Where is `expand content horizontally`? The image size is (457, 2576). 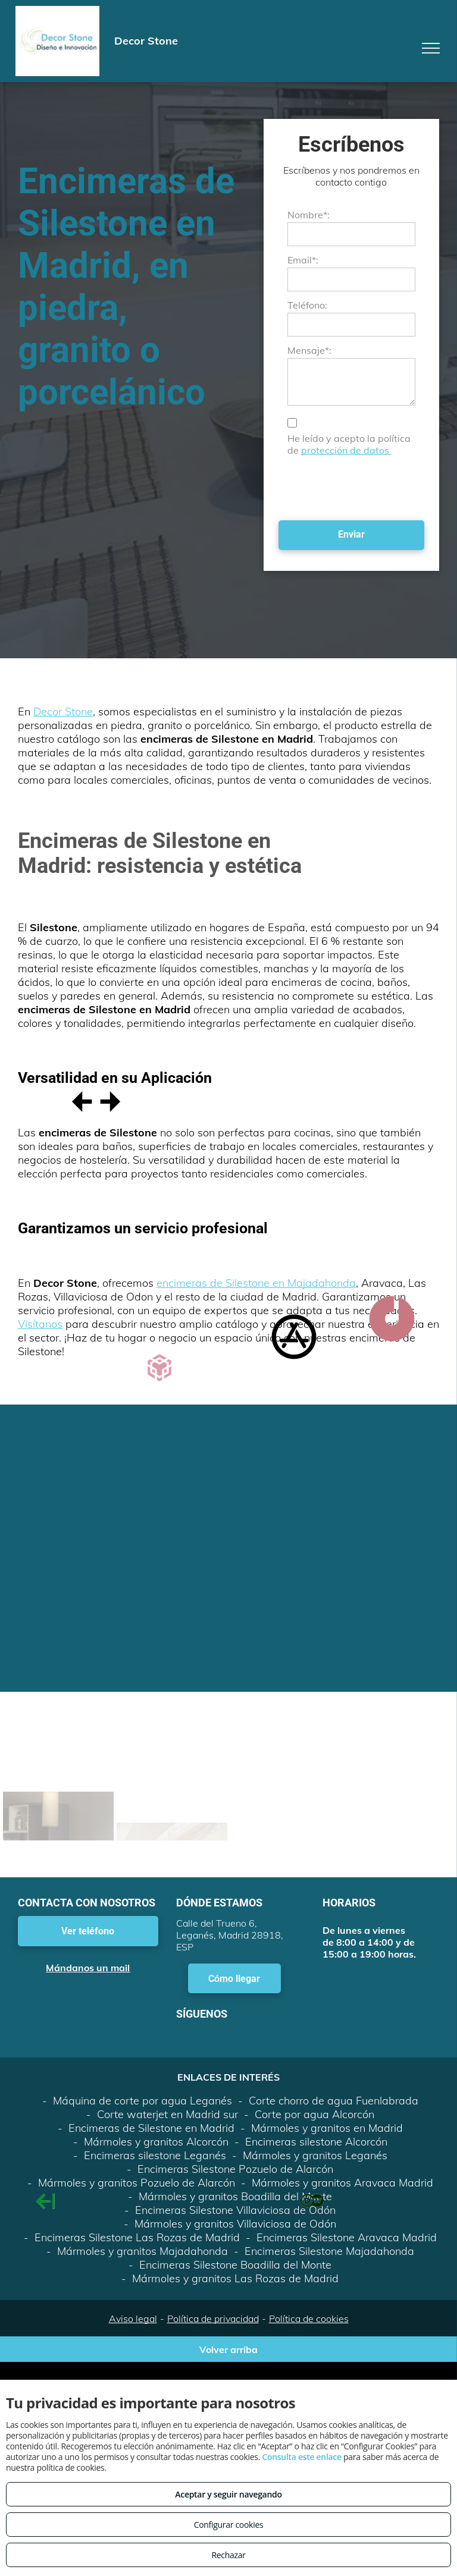
expand content horizontally is located at coordinates (96, 1101).